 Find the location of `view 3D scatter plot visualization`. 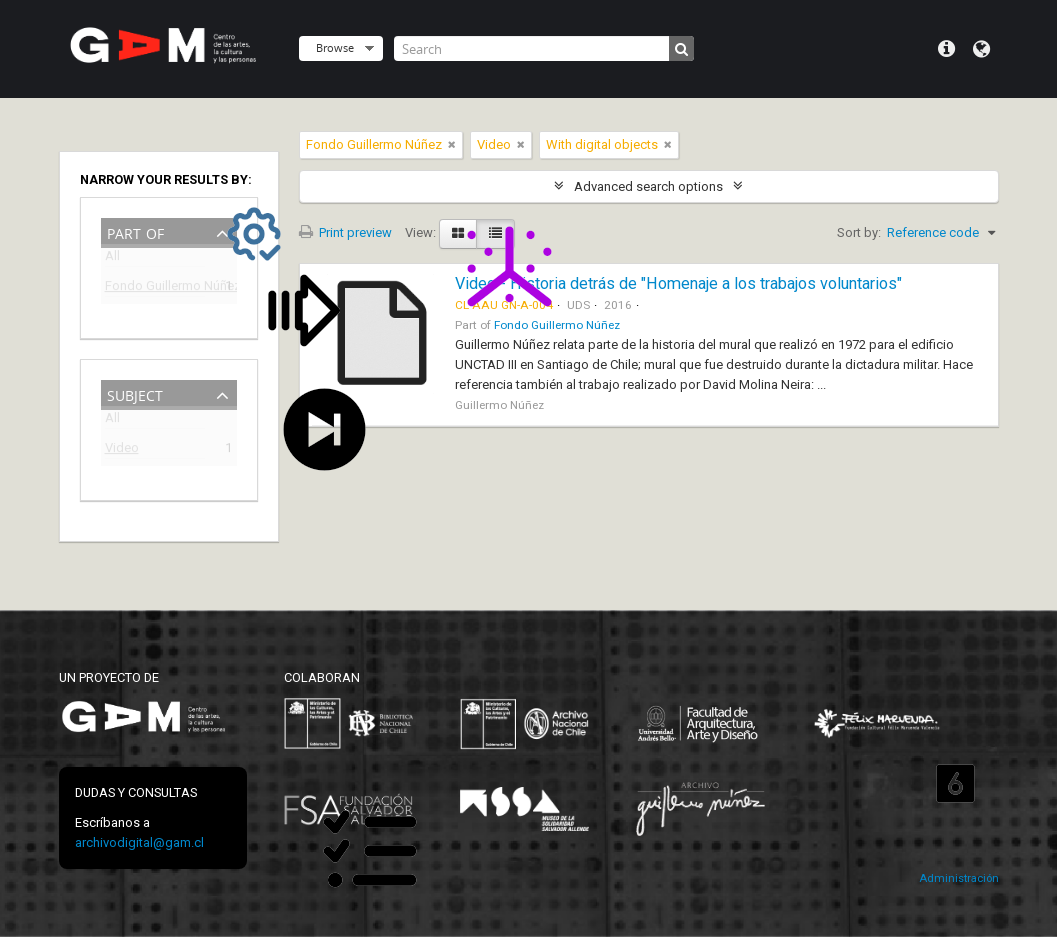

view 3D scatter plot visualization is located at coordinates (509, 268).